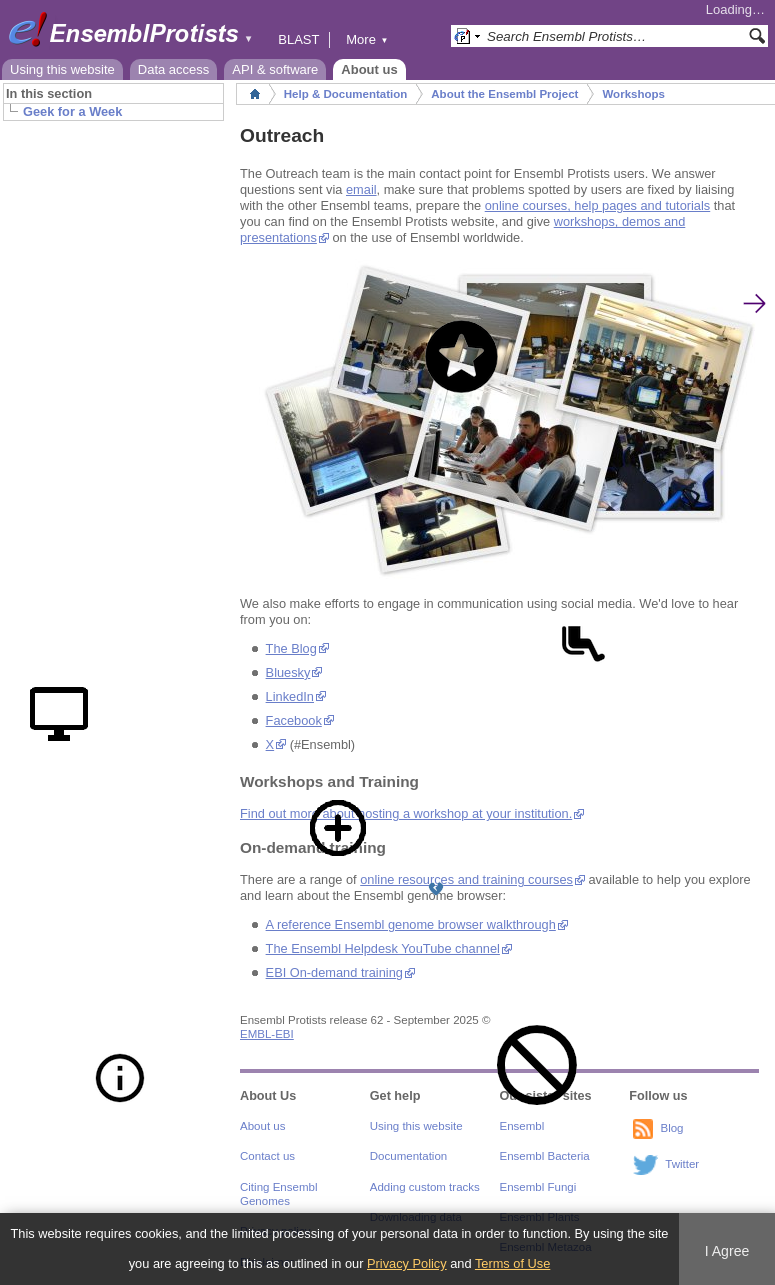  What do you see at coordinates (461, 356) in the screenshot?
I see `mark item as favorite` at bounding box center [461, 356].